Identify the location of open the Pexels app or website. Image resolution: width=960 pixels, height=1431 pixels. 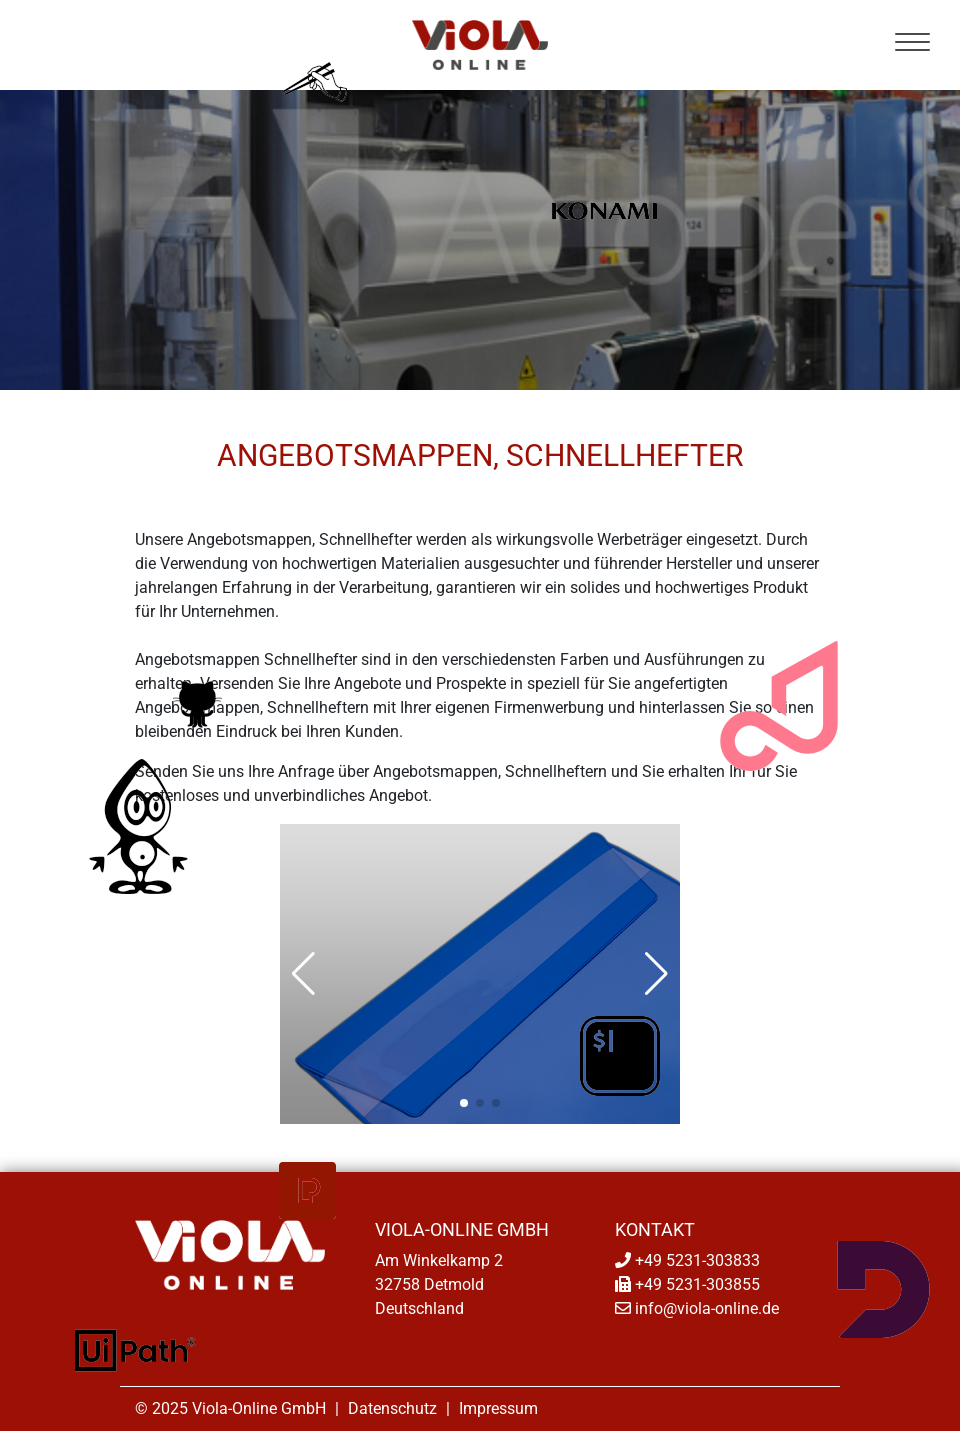
(307, 1190).